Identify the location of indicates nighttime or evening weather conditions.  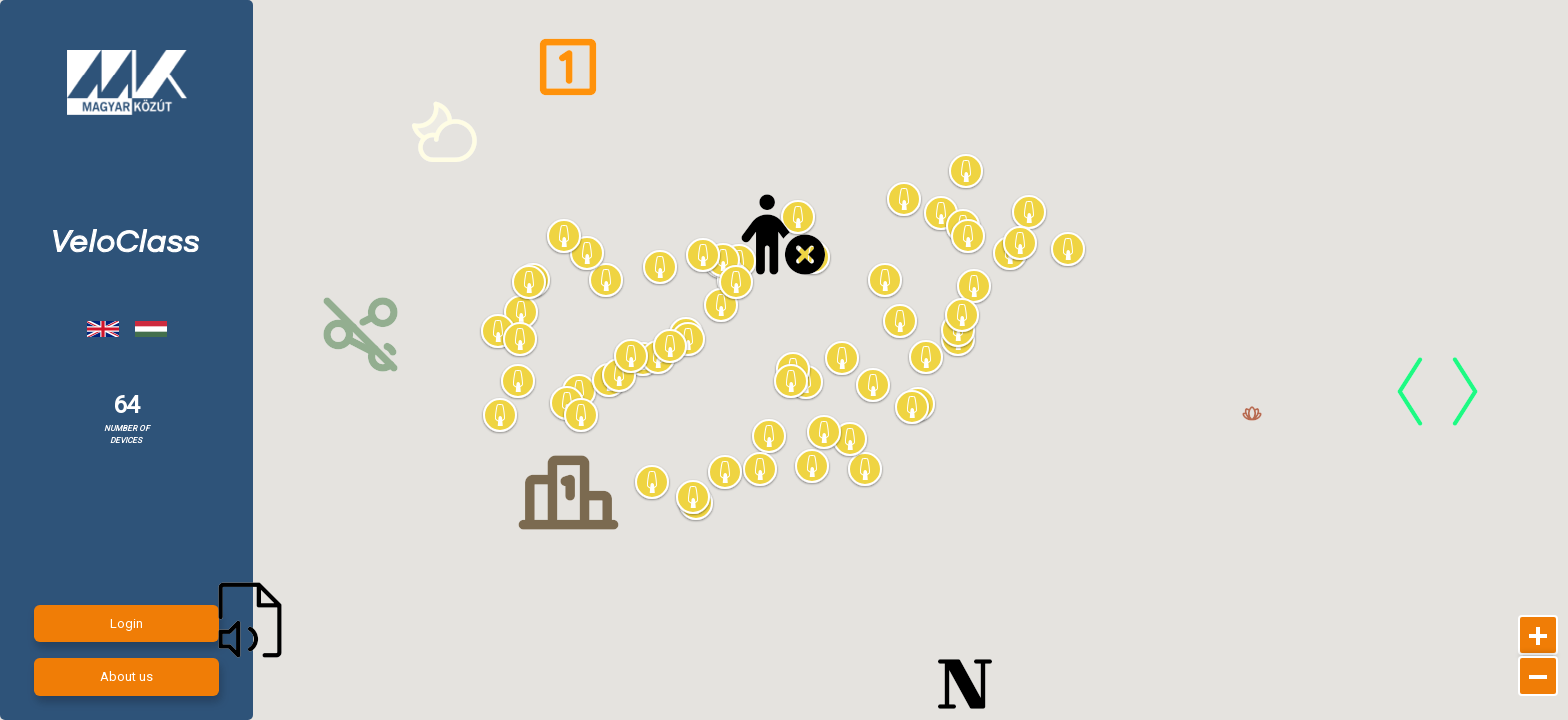
(443, 135).